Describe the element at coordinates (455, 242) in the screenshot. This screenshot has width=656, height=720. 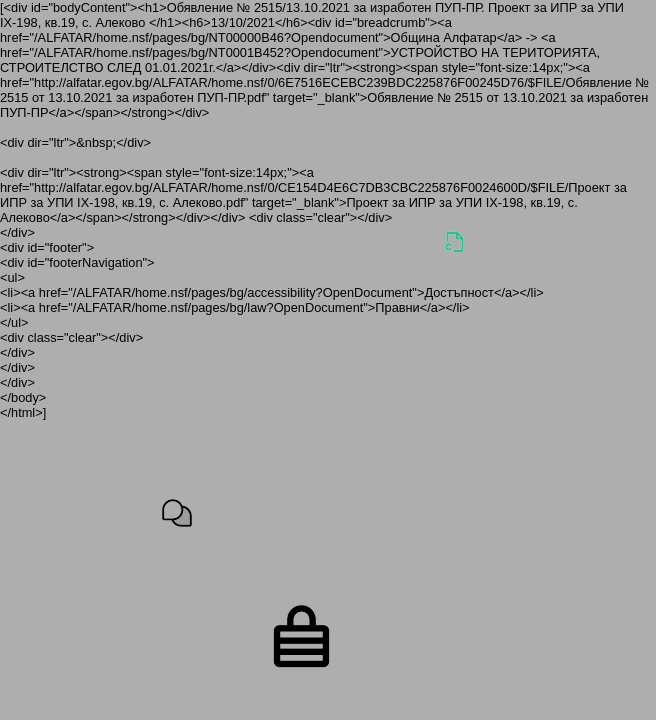
I see `open a C programming language file` at that location.